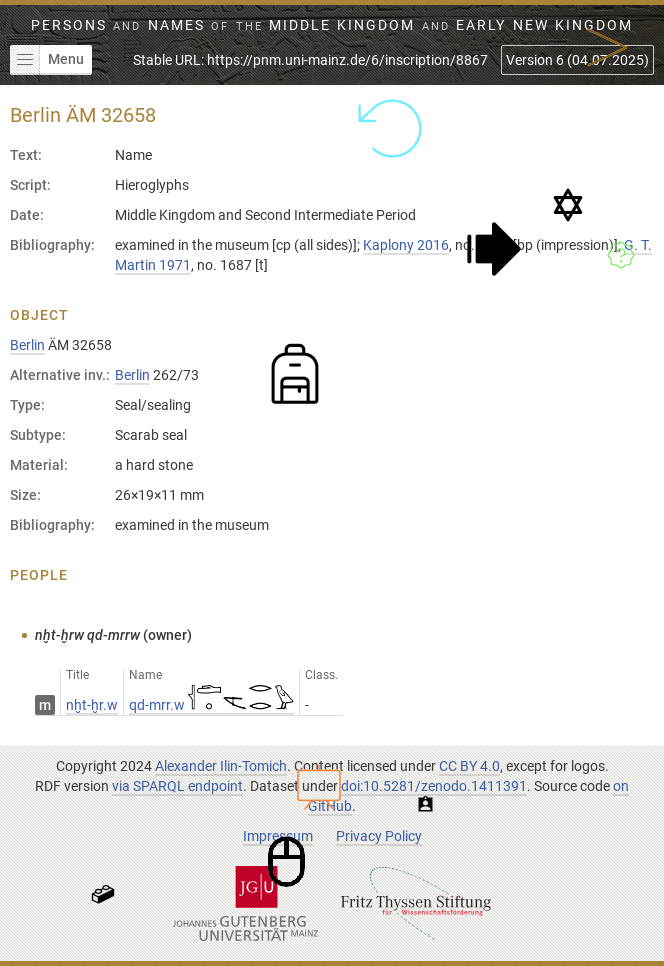  I want to click on indicates jewish religious content or services, so click(568, 205).